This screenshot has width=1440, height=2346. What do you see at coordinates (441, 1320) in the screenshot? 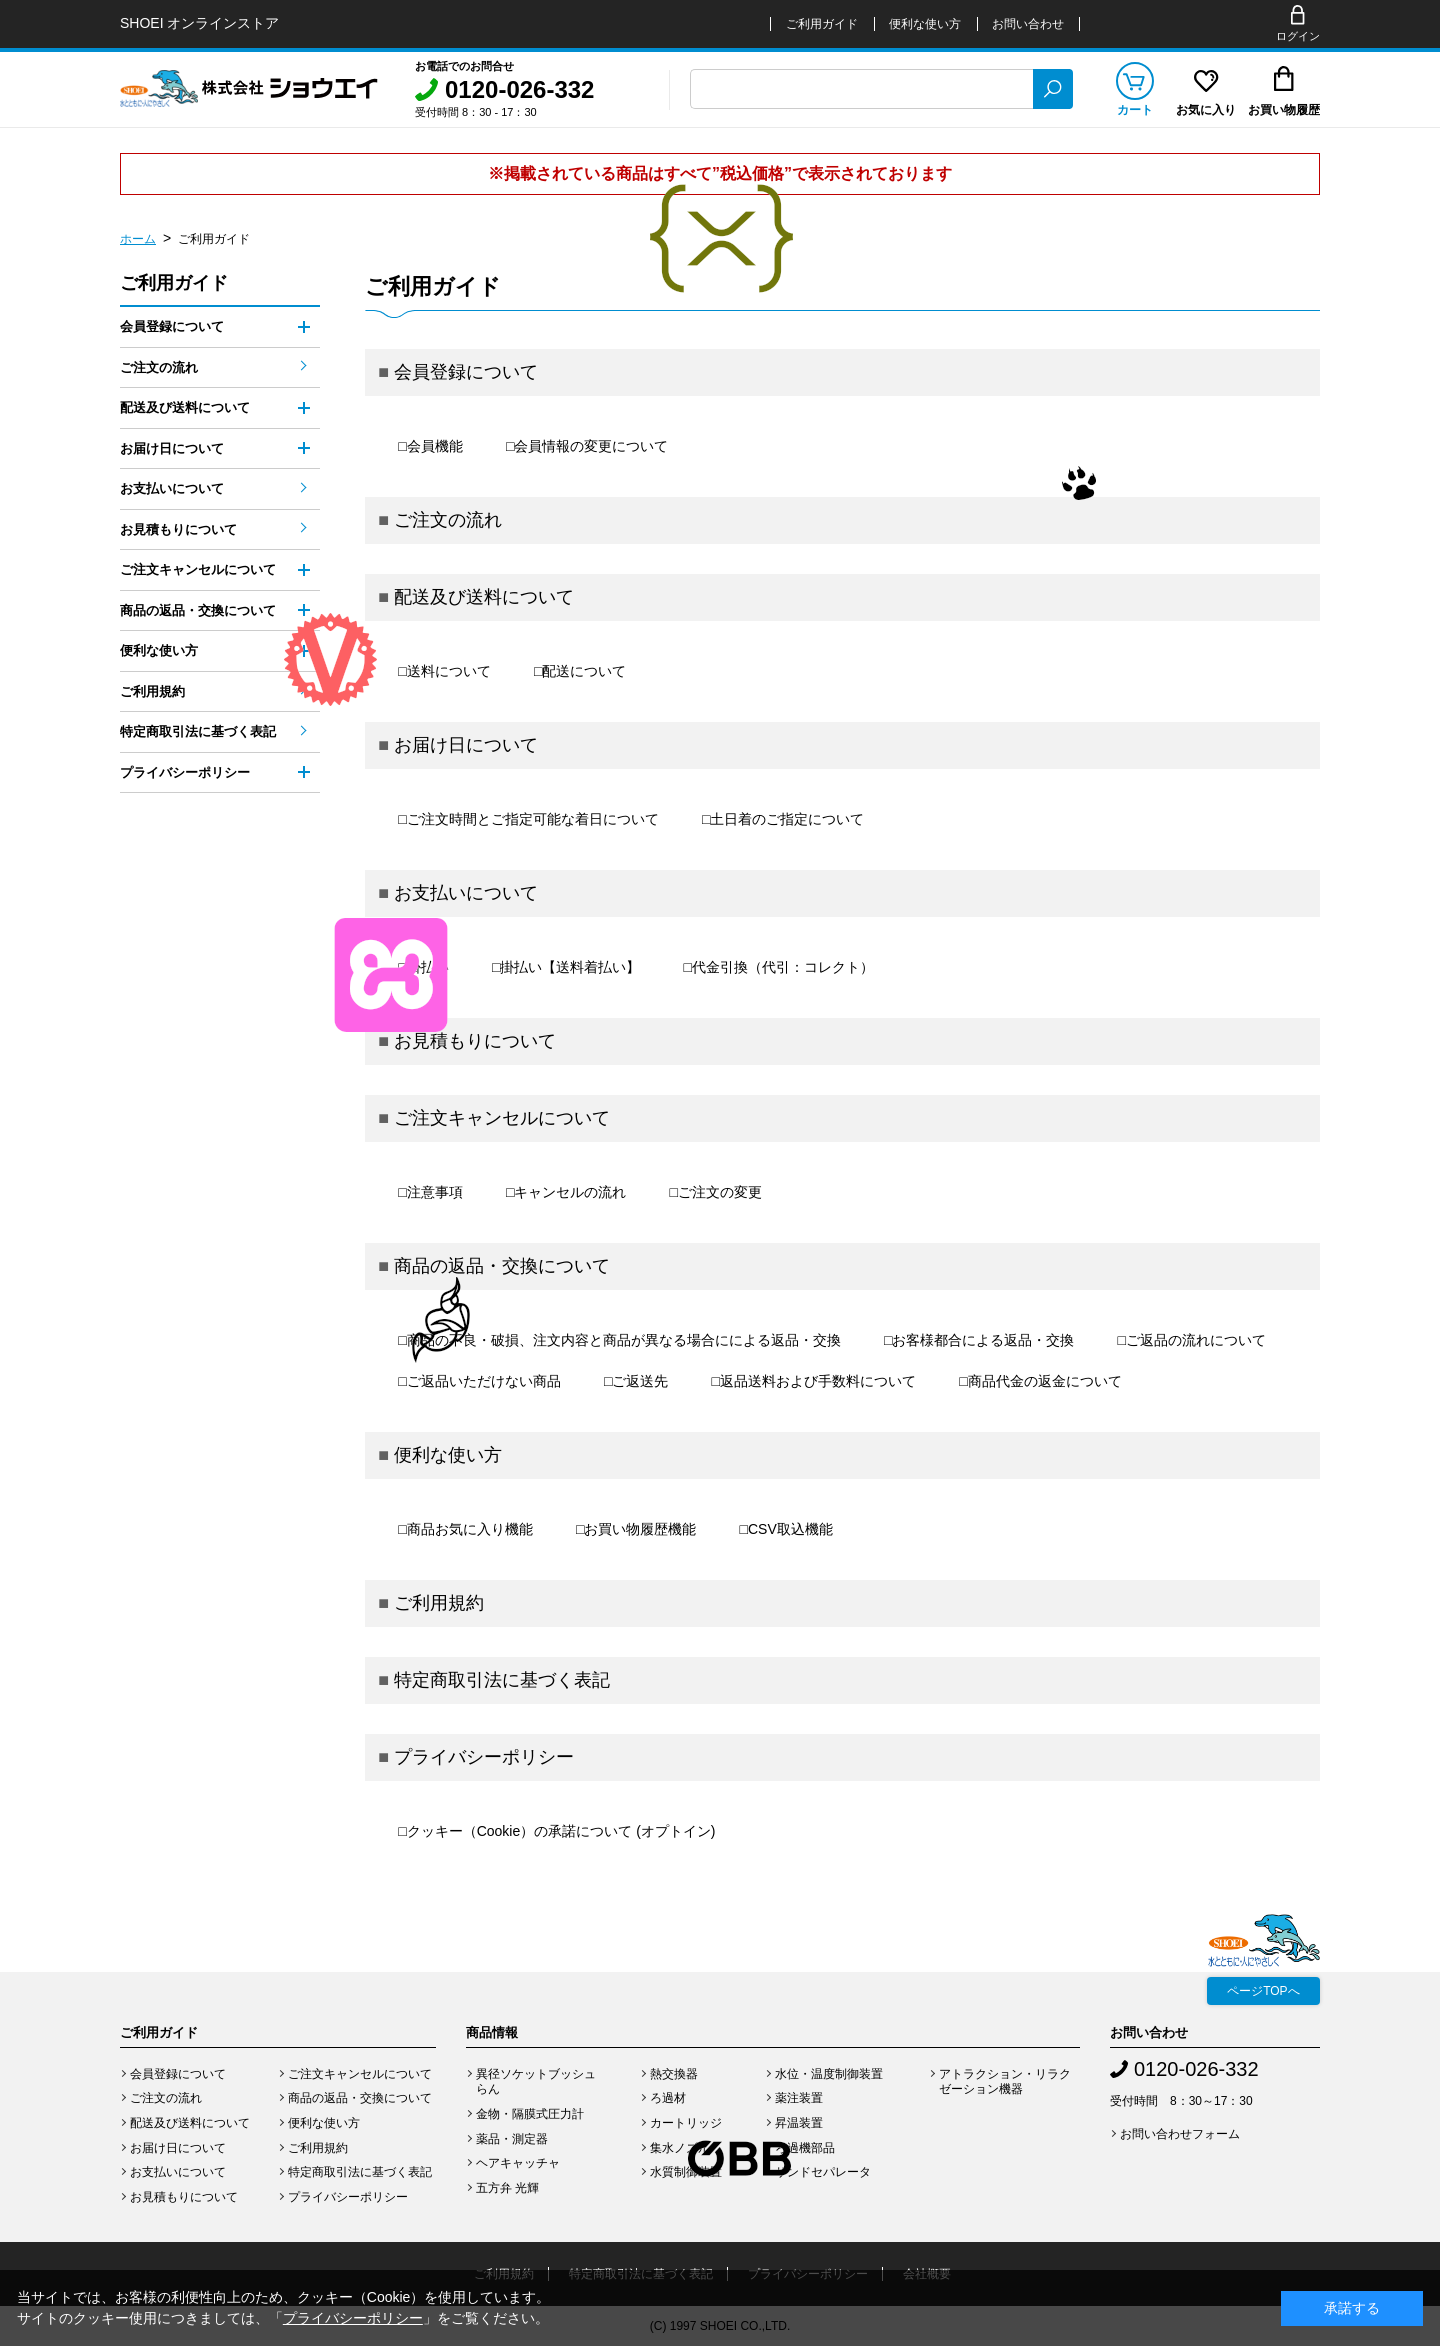
I see `open jitsi video conferencing app` at bounding box center [441, 1320].